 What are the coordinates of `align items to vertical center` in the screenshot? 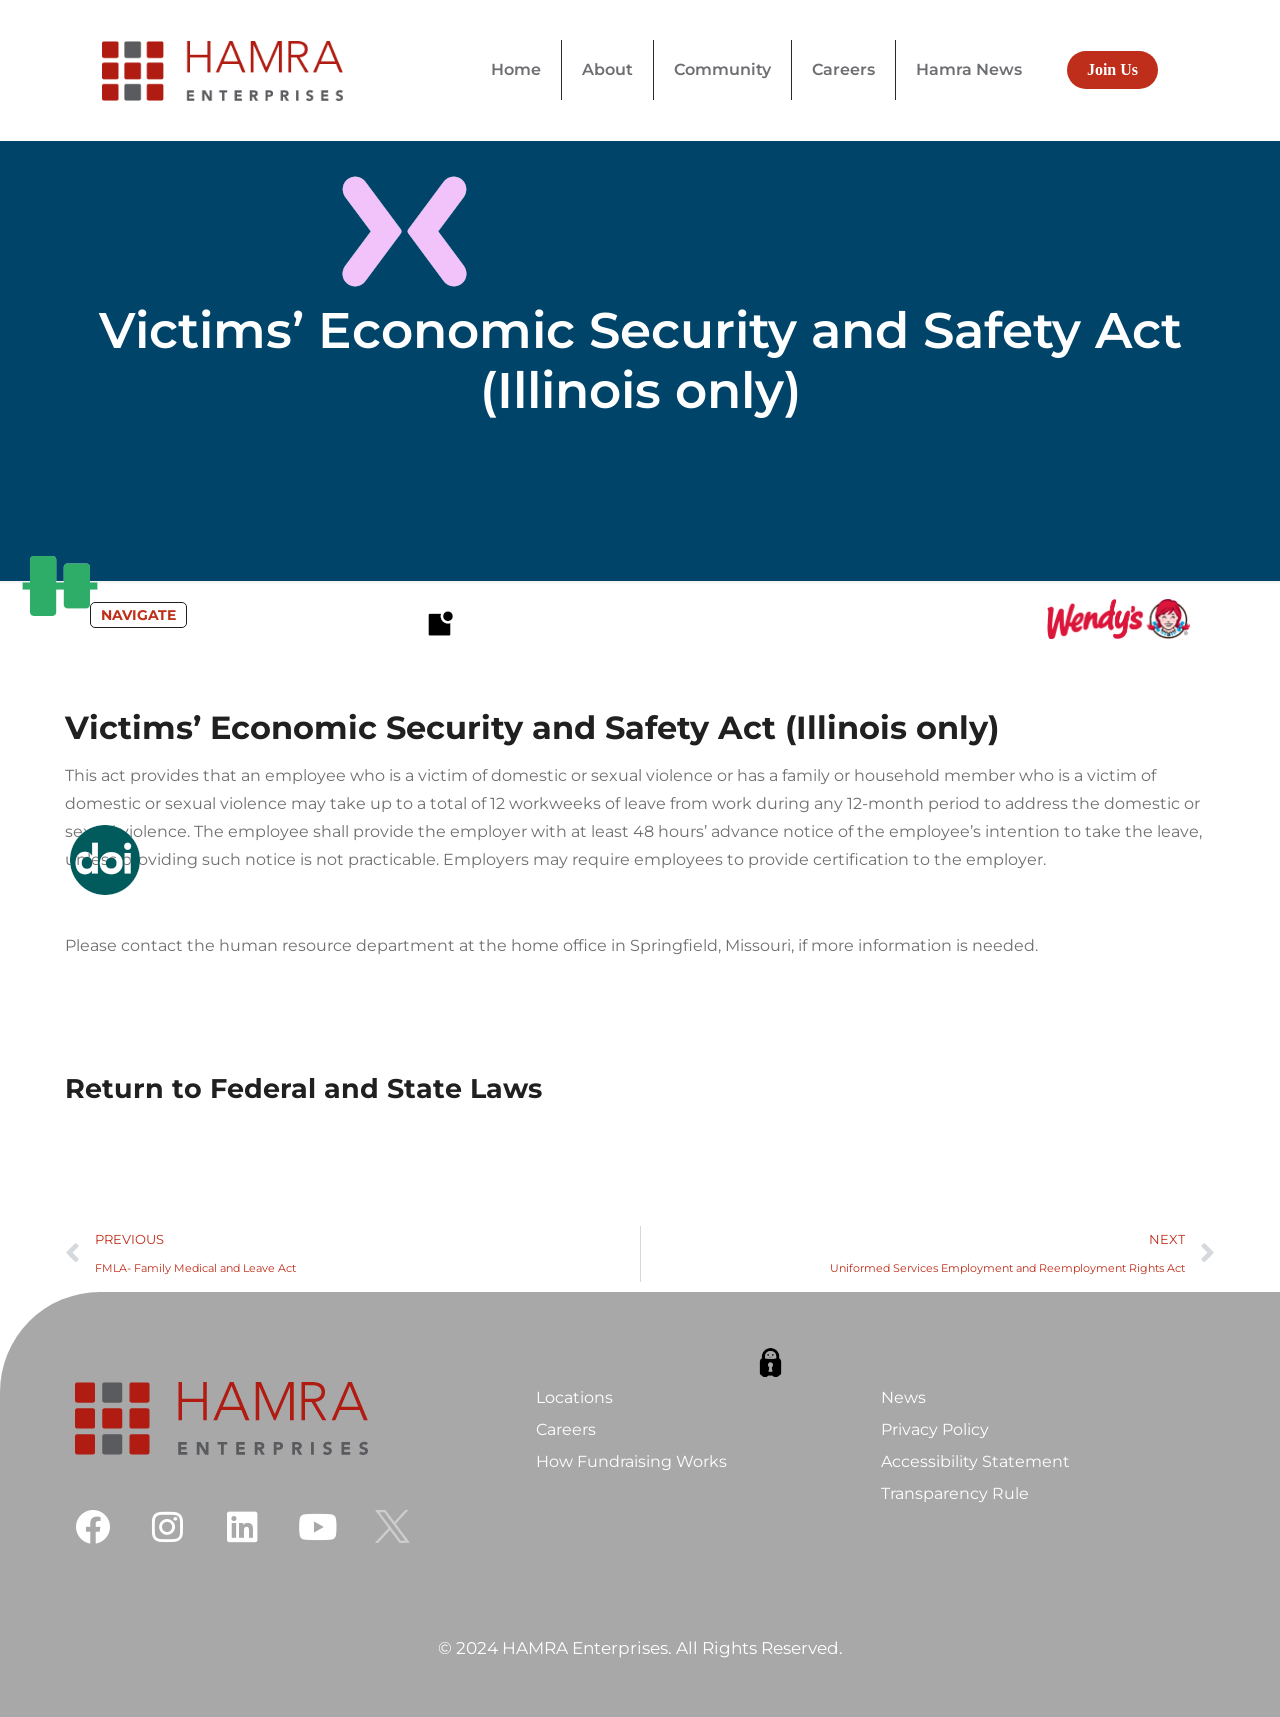 It's located at (60, 586).